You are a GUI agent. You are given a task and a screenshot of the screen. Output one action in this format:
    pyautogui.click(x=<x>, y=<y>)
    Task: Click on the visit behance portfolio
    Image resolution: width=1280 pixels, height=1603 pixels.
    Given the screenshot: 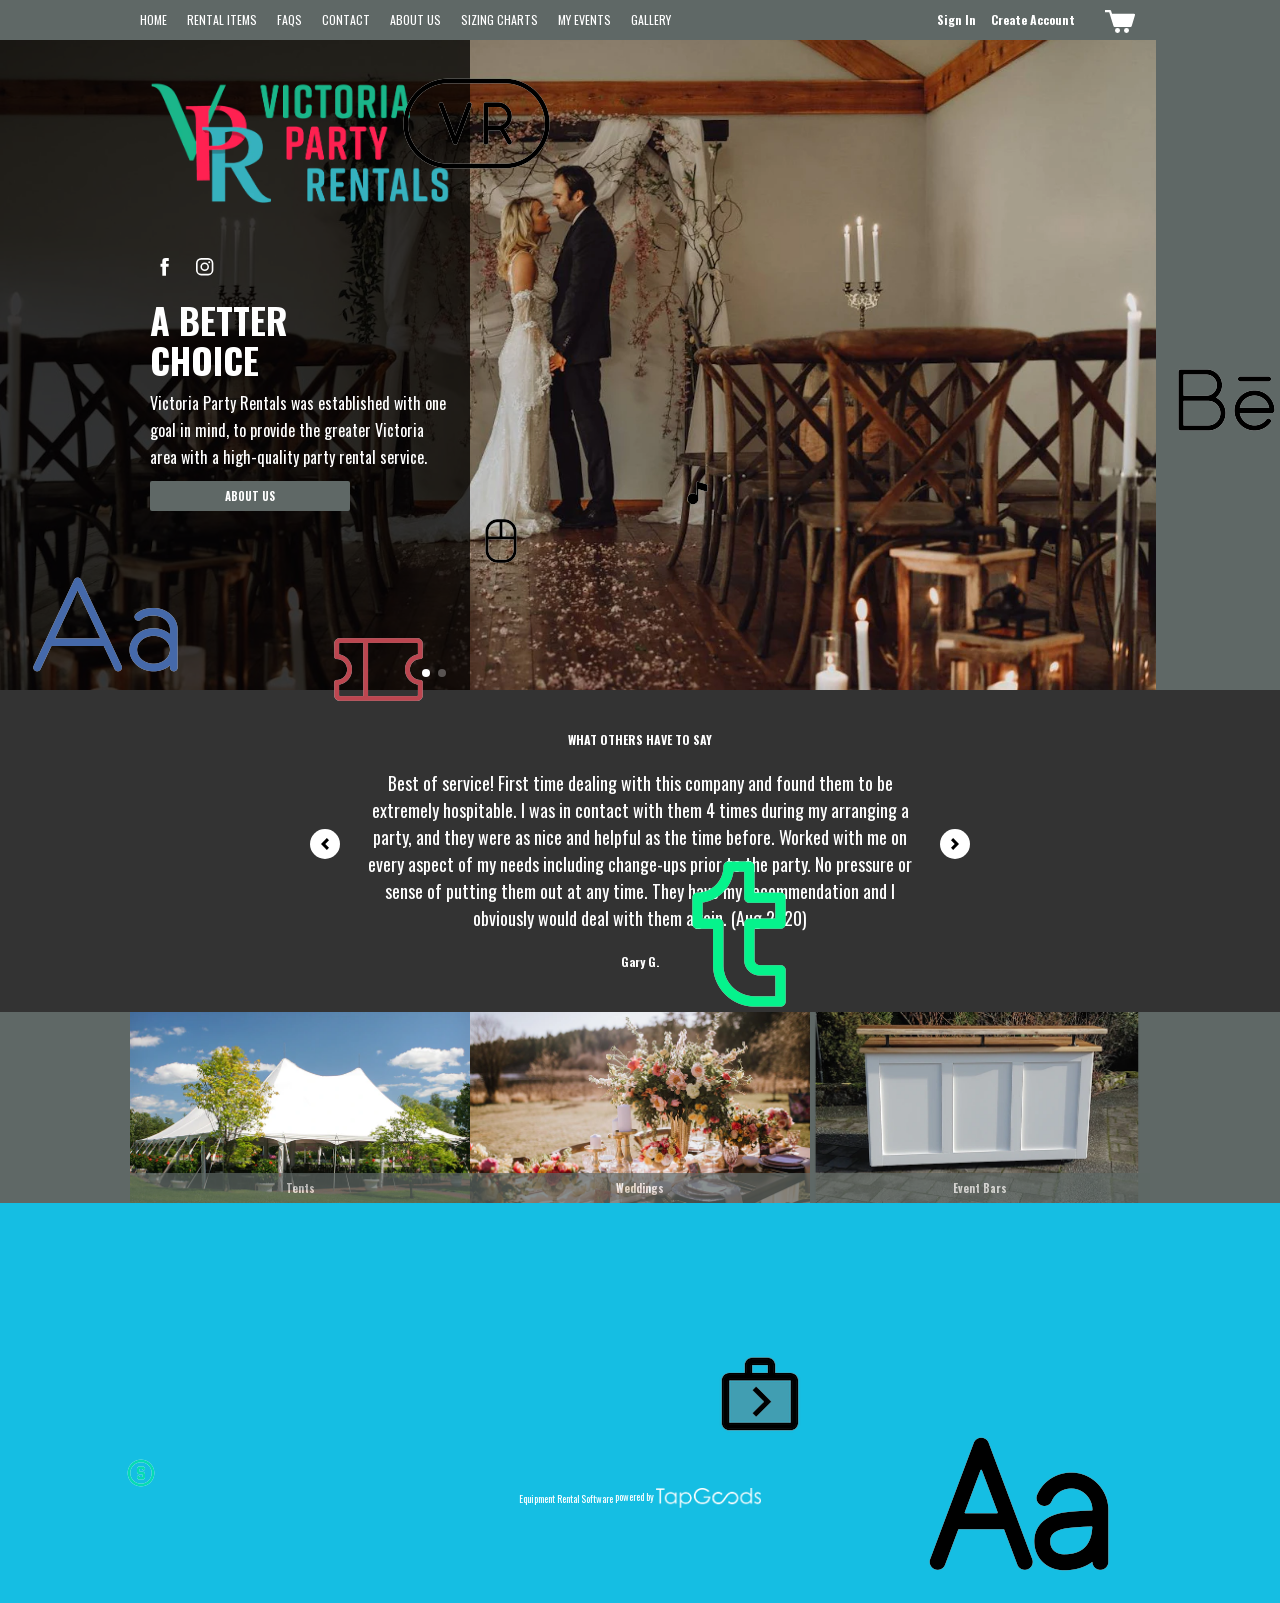 What is the action you would take?
    pyautogui.click(x=1223, y=400)
    